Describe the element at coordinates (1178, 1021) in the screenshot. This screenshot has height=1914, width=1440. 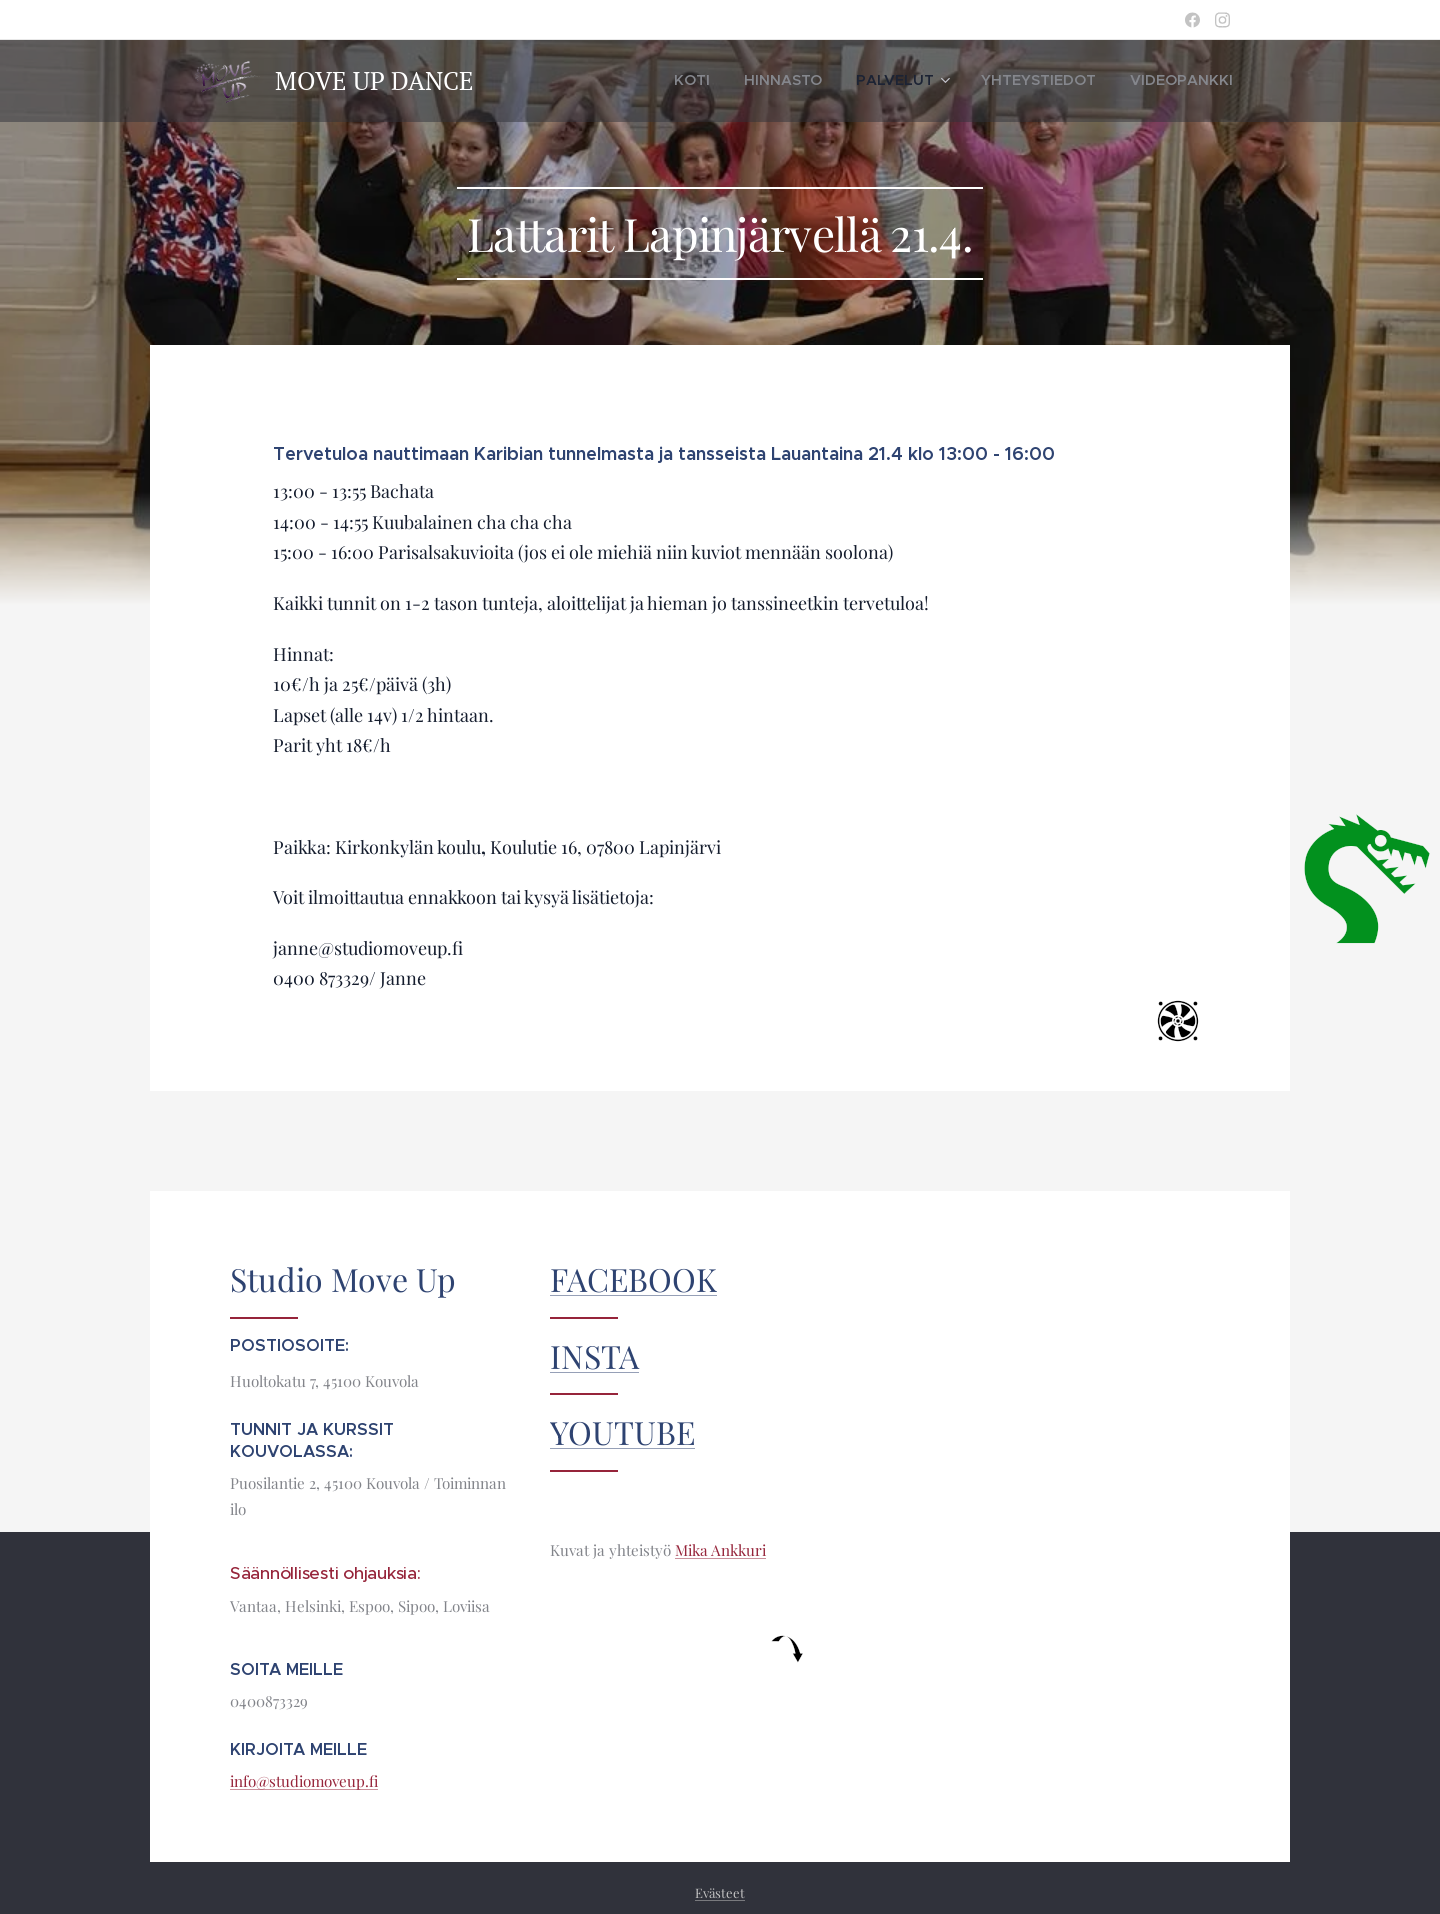
I see `access system cooling or fan settings` at that location.